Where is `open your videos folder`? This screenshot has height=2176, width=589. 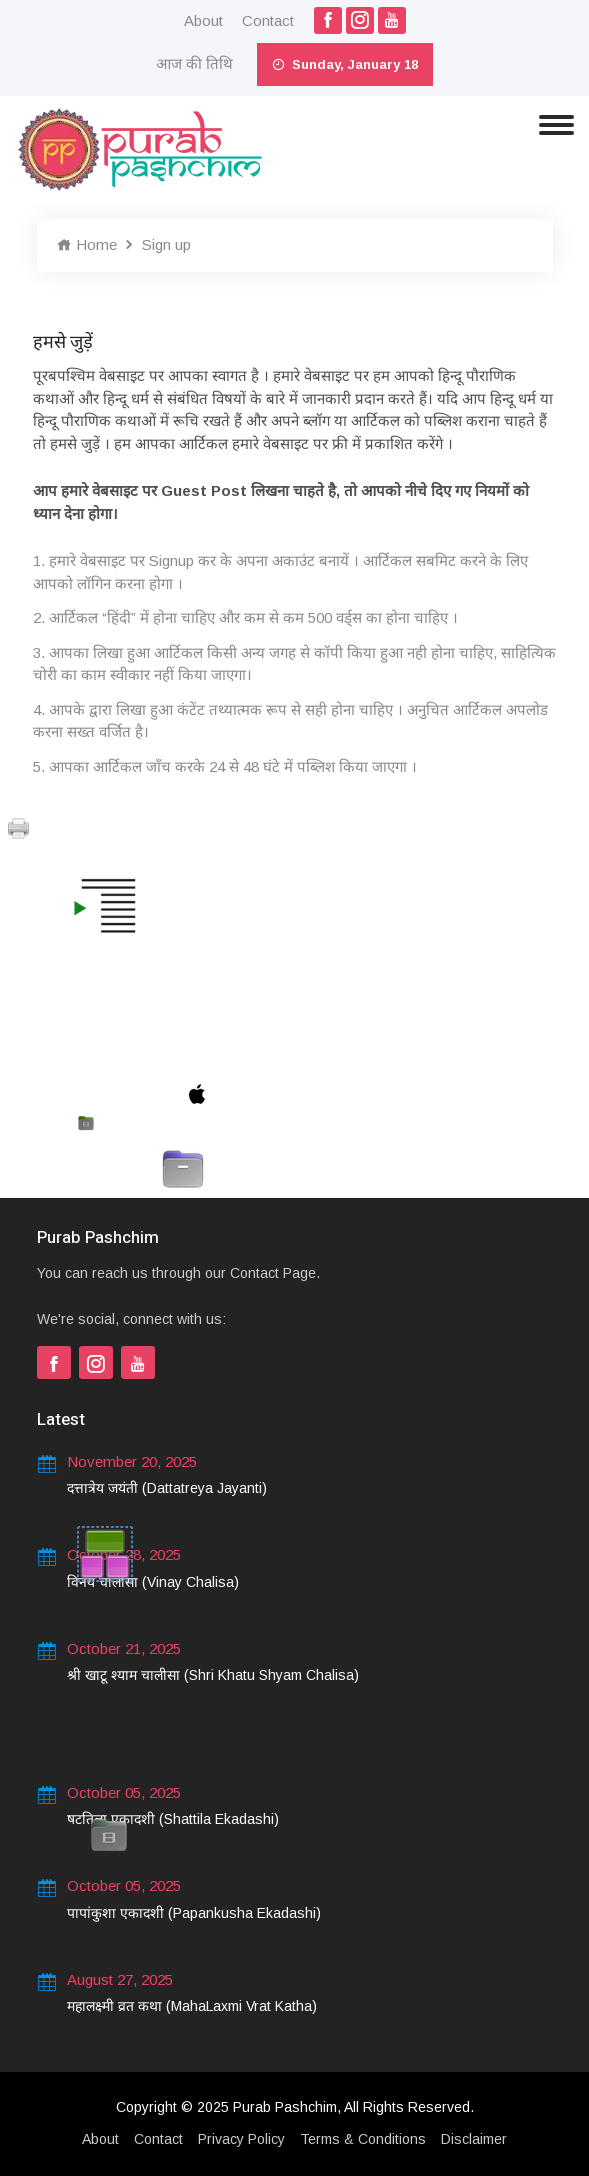 open your videos folder is located at coordinates (109, 1835).